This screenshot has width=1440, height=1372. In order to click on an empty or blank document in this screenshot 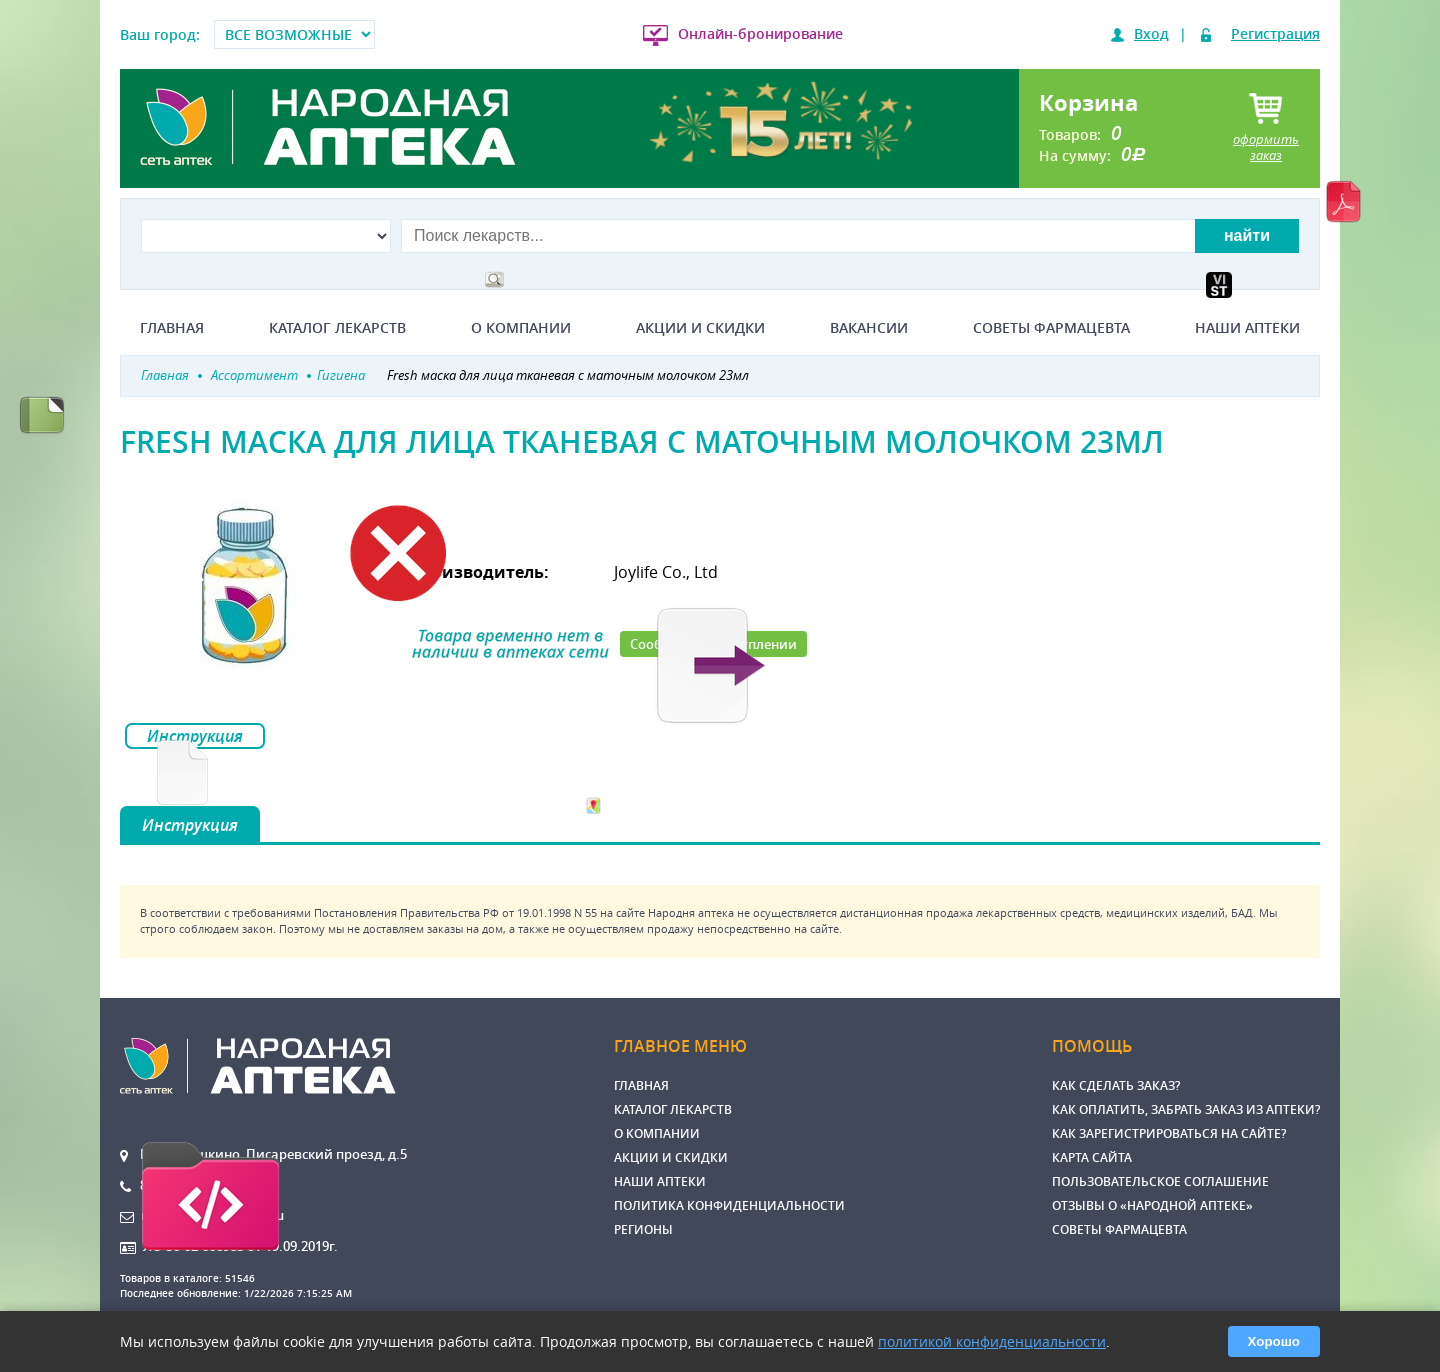, I will do `click(182, 772)`.